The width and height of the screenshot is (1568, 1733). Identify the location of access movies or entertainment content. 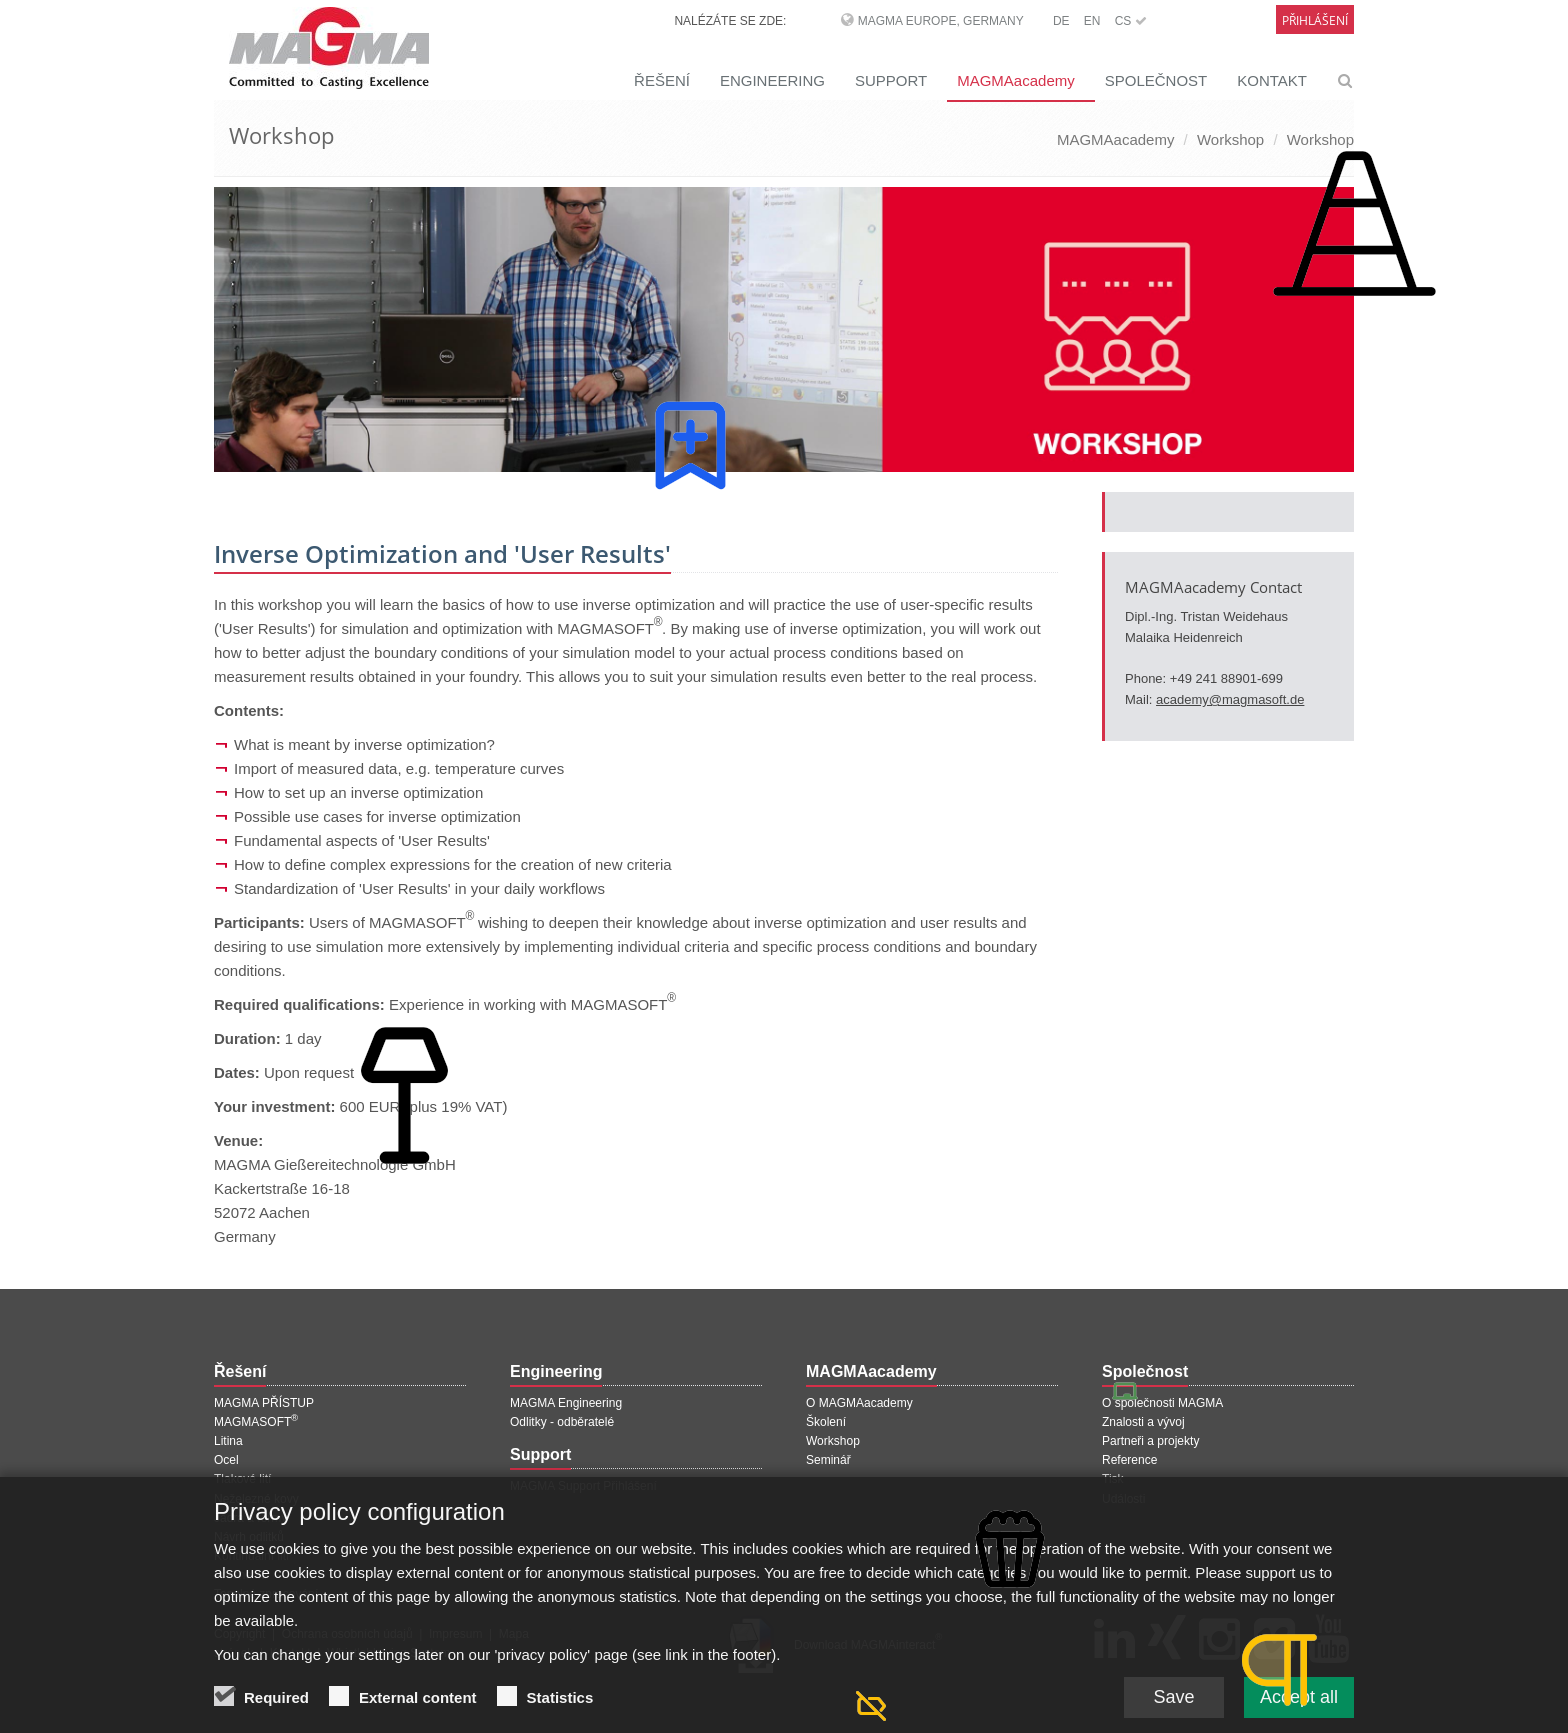
(1010, 1549).